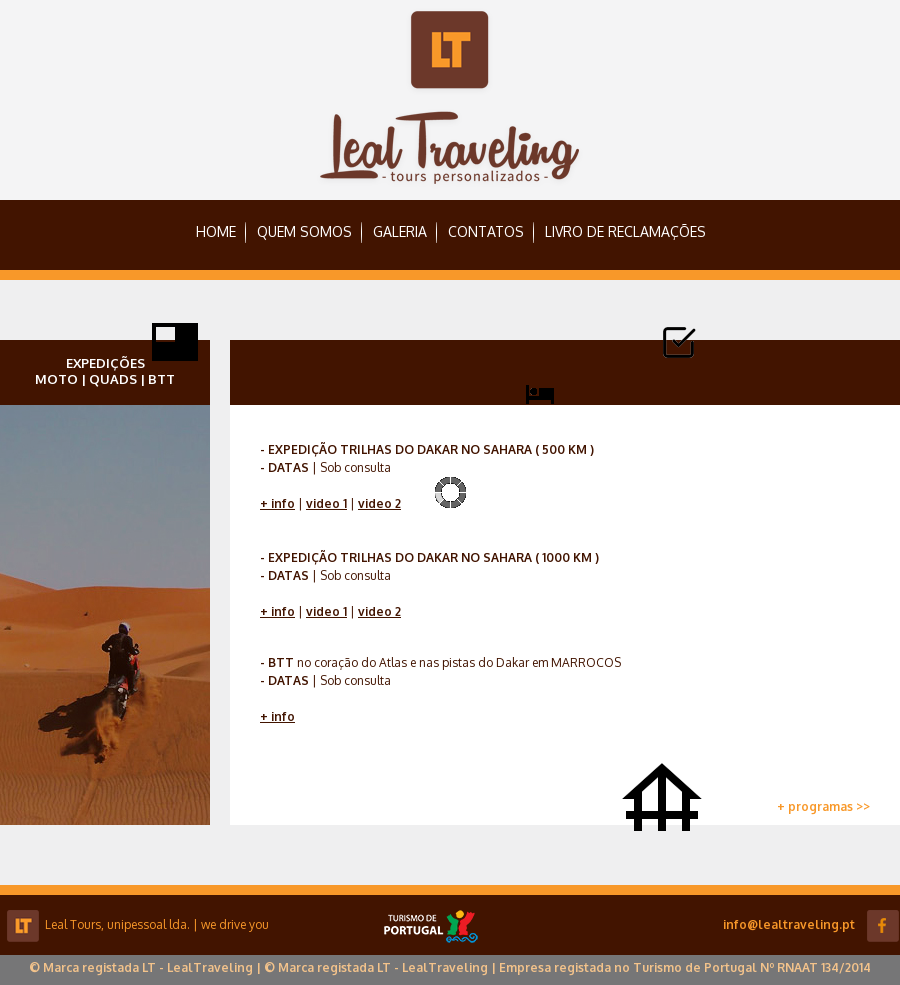 Image resolution: width=900 pixels, height=985 pixels. I want to click on mark item as complete, so click(678, 342).